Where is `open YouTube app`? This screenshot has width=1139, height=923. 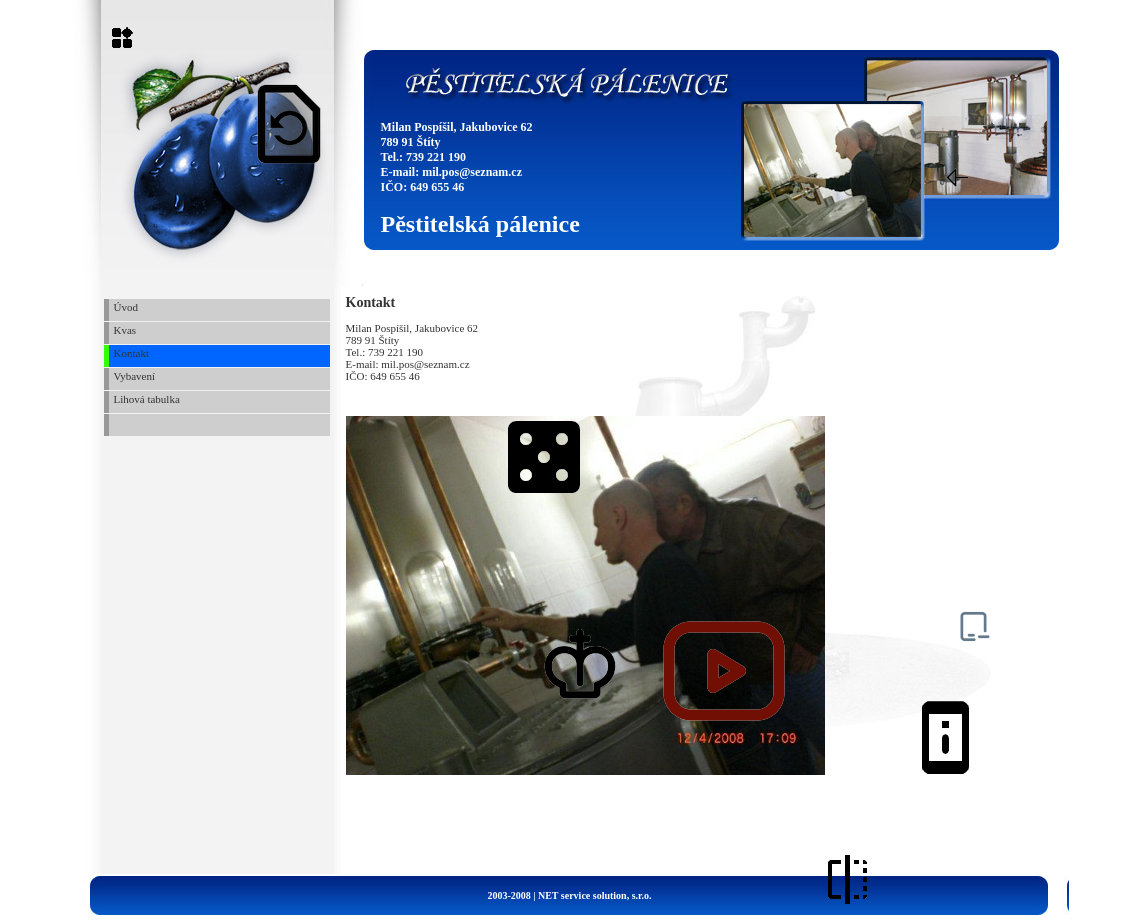
open YouTube app is located at coordinates (724, 671).